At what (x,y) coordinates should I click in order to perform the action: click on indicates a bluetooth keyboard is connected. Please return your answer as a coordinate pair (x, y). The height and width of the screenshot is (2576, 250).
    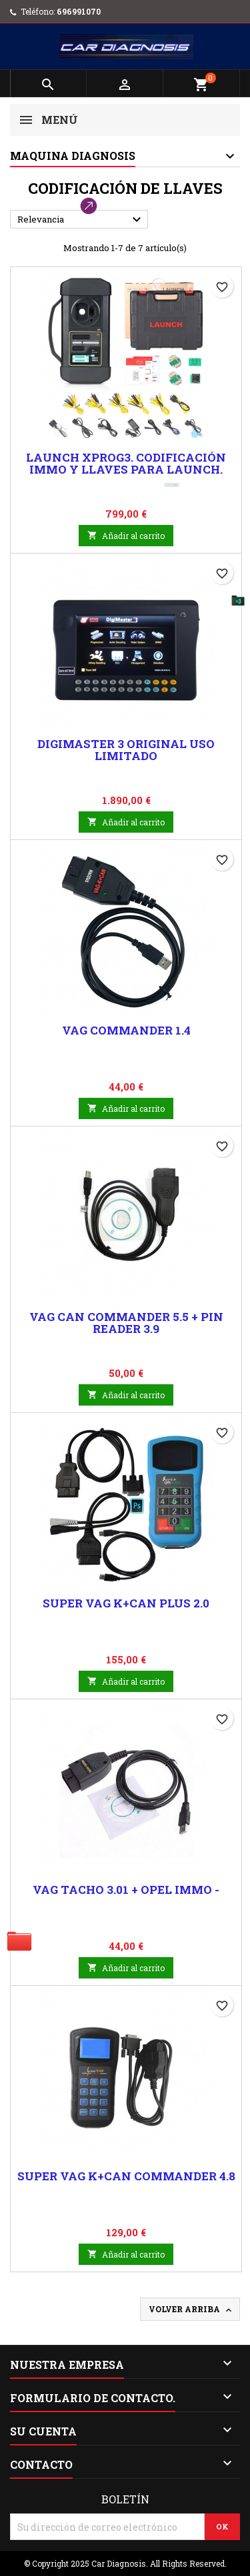
    Looking at the image, I should click on (171, 484).